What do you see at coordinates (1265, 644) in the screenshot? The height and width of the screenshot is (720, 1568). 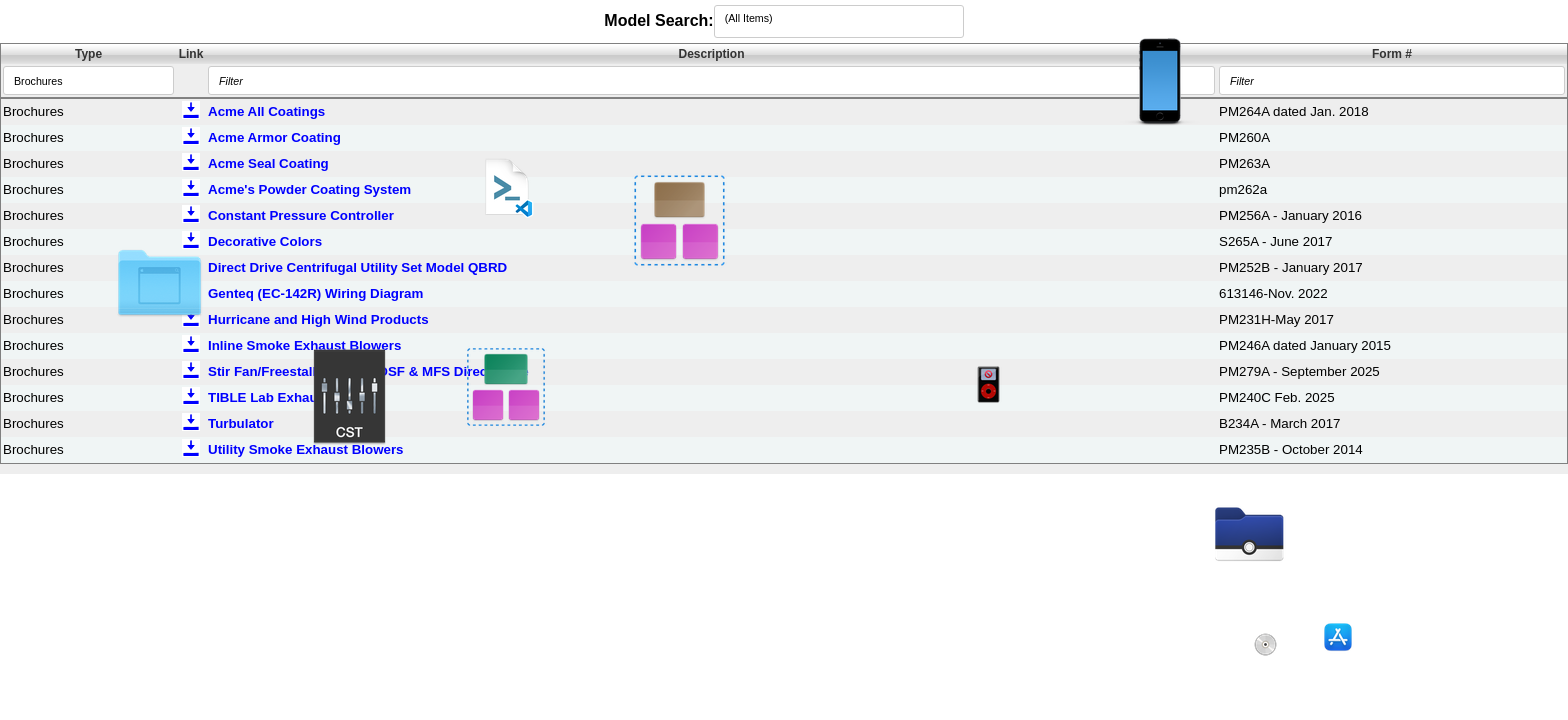 I see `indicates a DVD-R disc drive or media` at bounding box center [1265, 644].